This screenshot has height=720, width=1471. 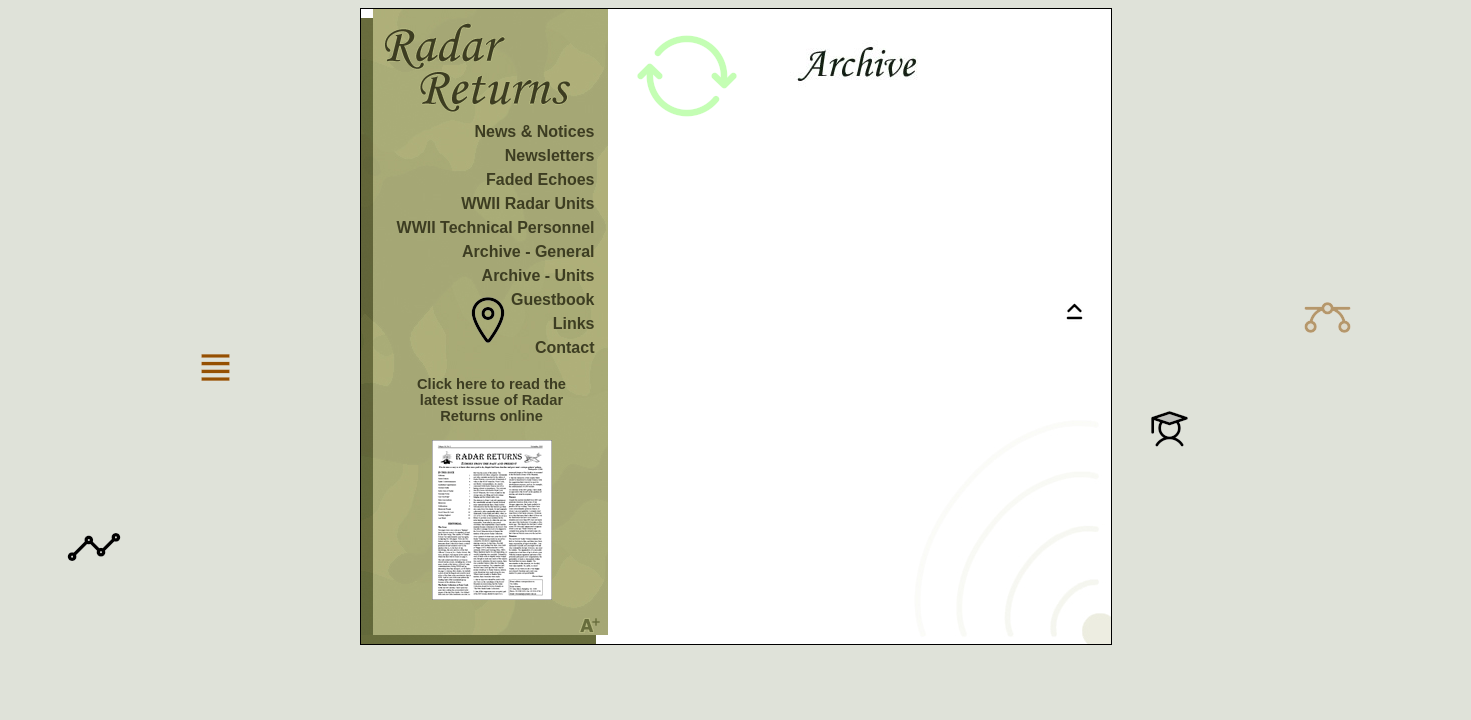 I want to click on view analytics and statistics, so click(x=94, y=547).